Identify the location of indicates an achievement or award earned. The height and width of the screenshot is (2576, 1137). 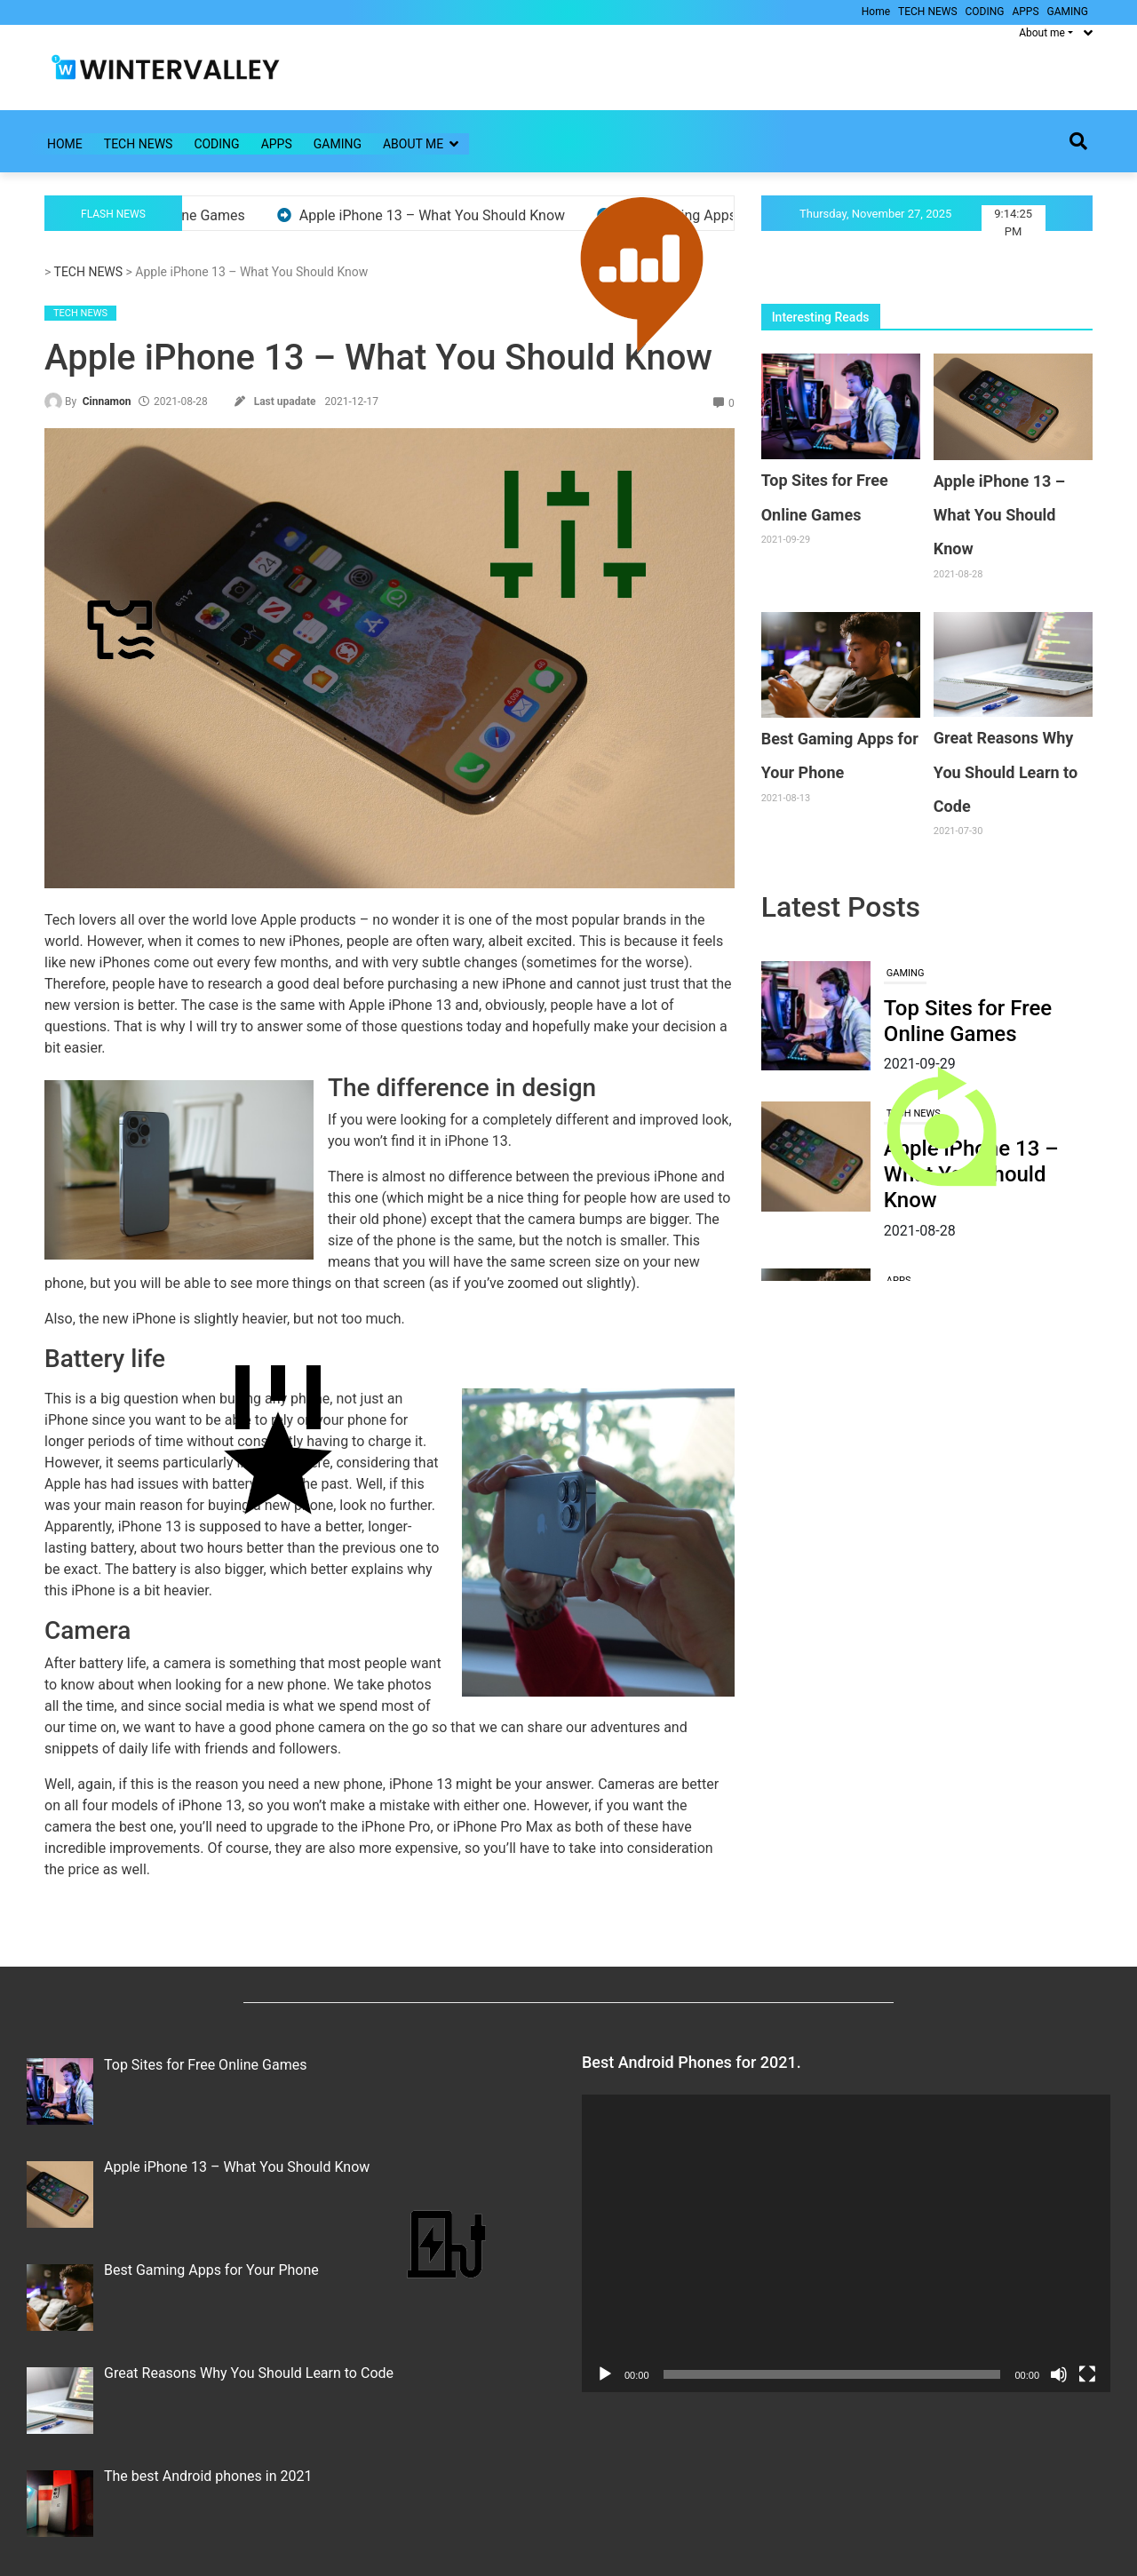
(278, 1436).